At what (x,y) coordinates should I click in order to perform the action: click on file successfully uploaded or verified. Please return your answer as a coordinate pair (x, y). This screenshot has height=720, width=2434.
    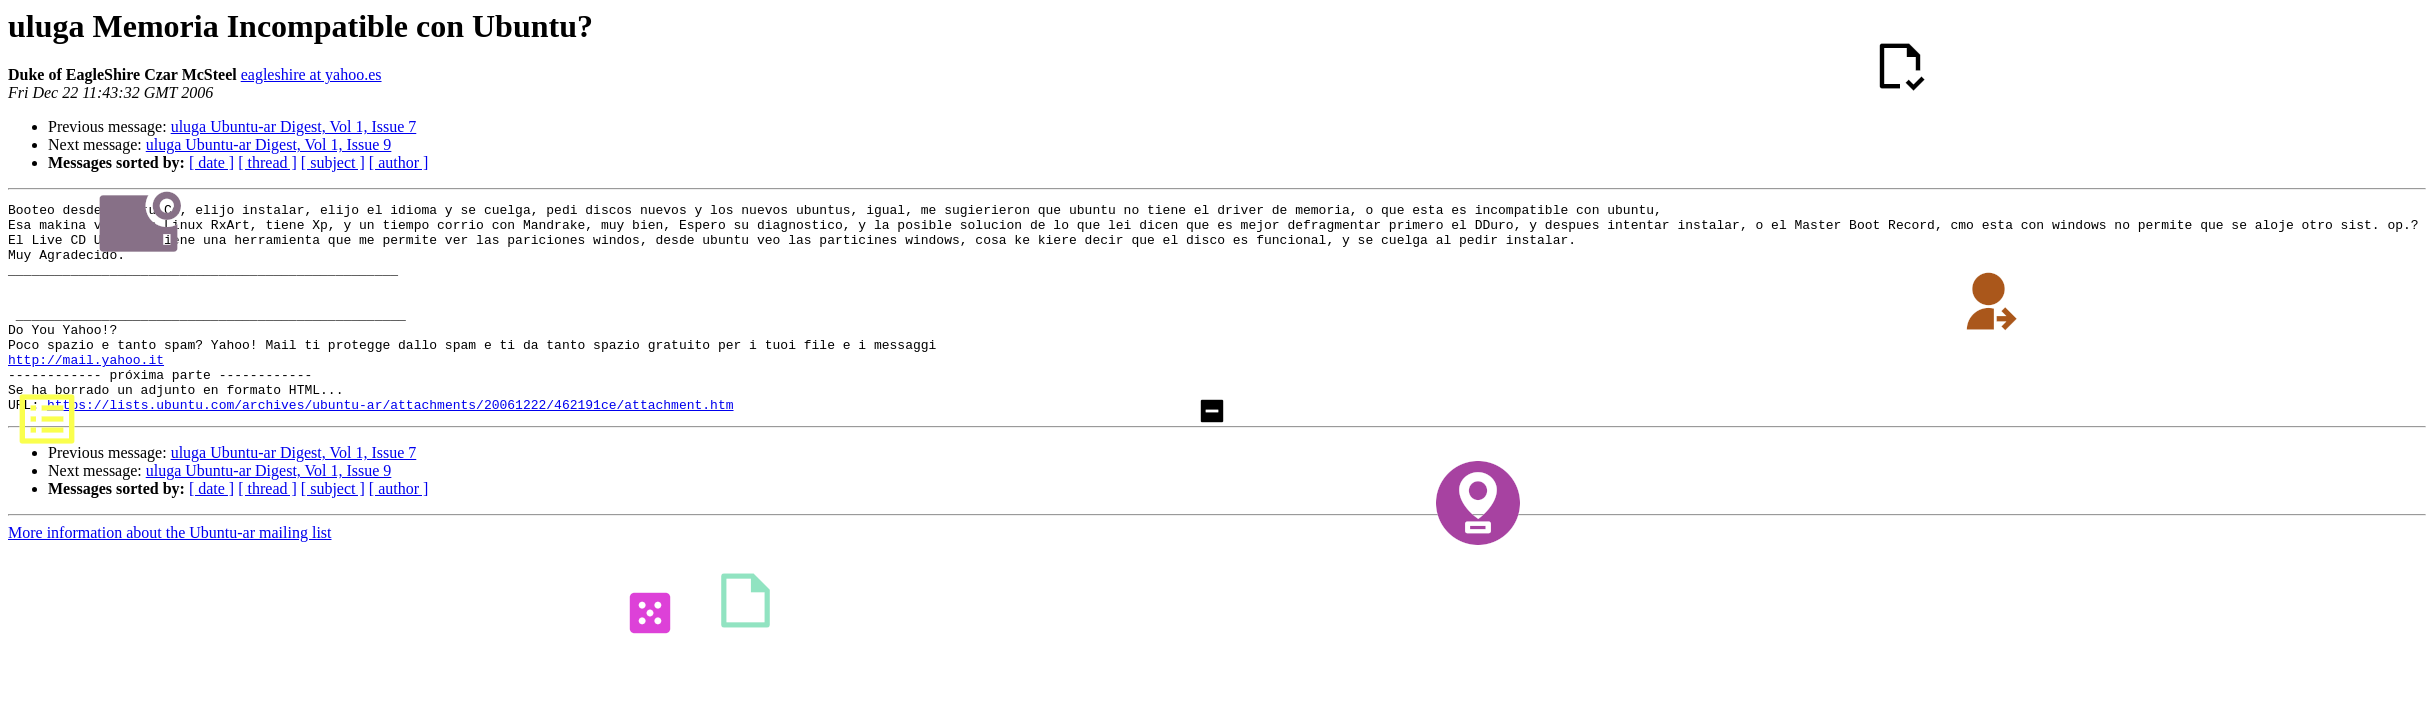
    Looking at the image, I should click on (1900, 66).